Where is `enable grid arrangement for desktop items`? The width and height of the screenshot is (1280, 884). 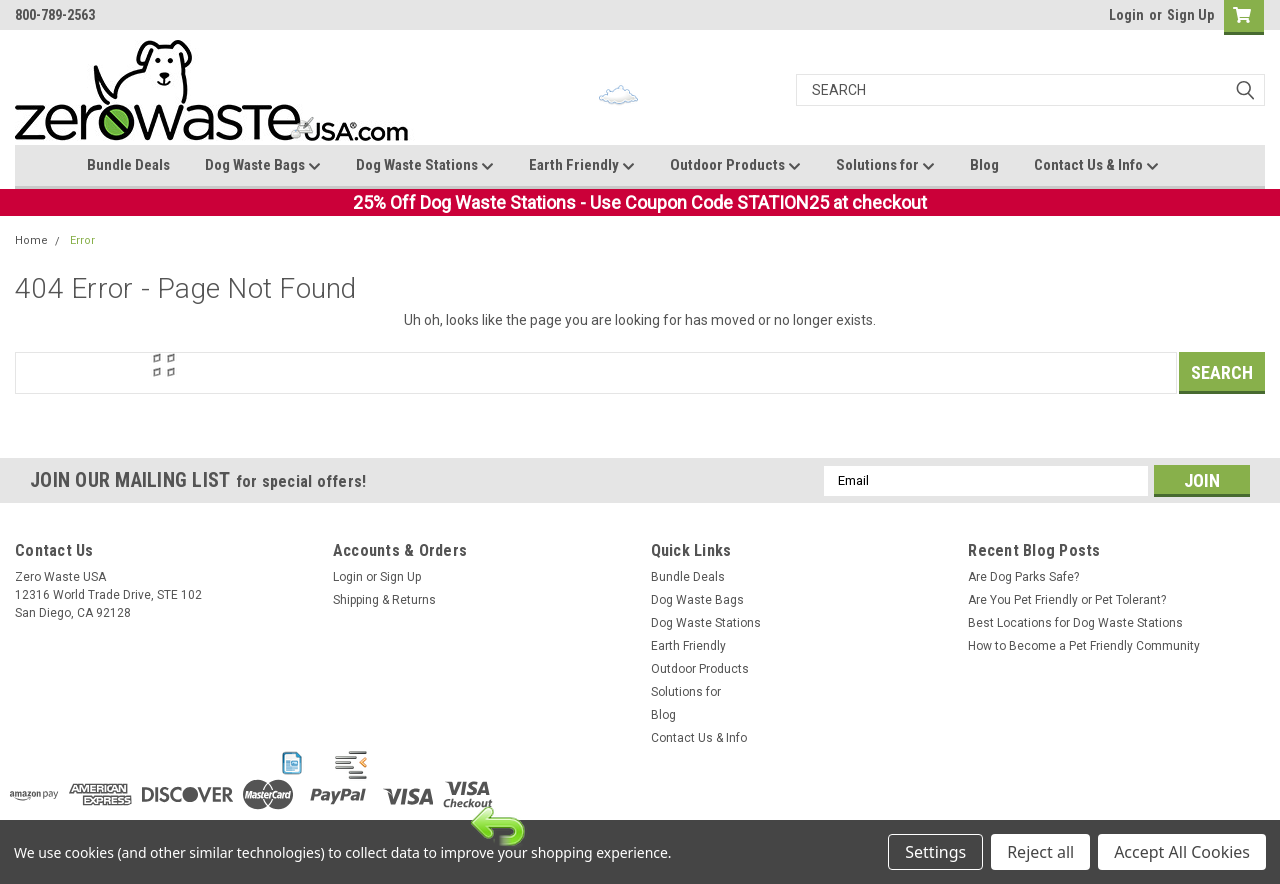
enable grid arrangement for desktop items is located at coordinates (164, 366).